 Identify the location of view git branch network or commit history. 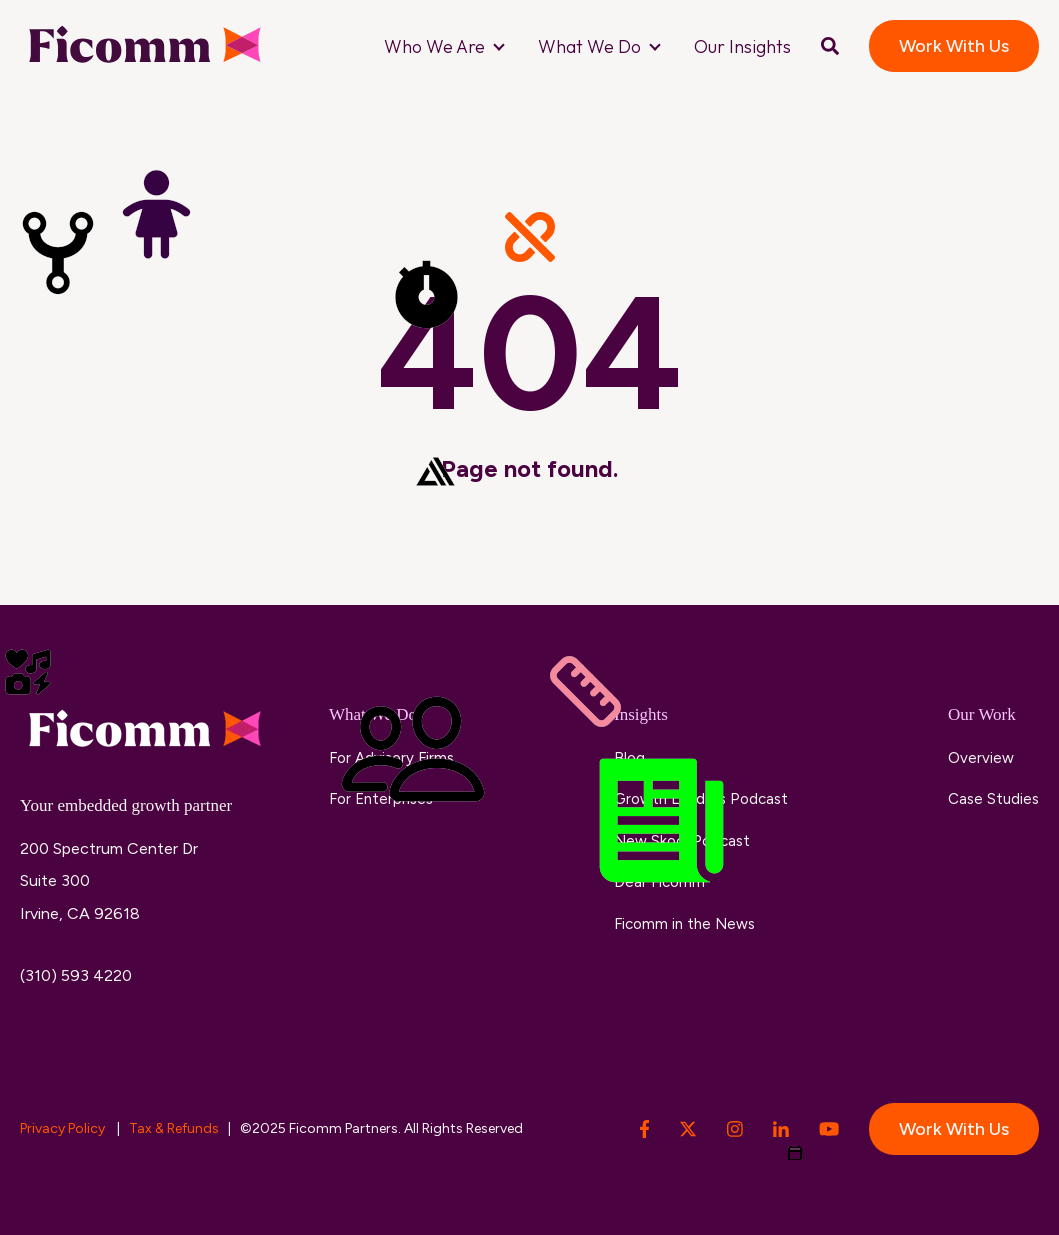
(58, 253).